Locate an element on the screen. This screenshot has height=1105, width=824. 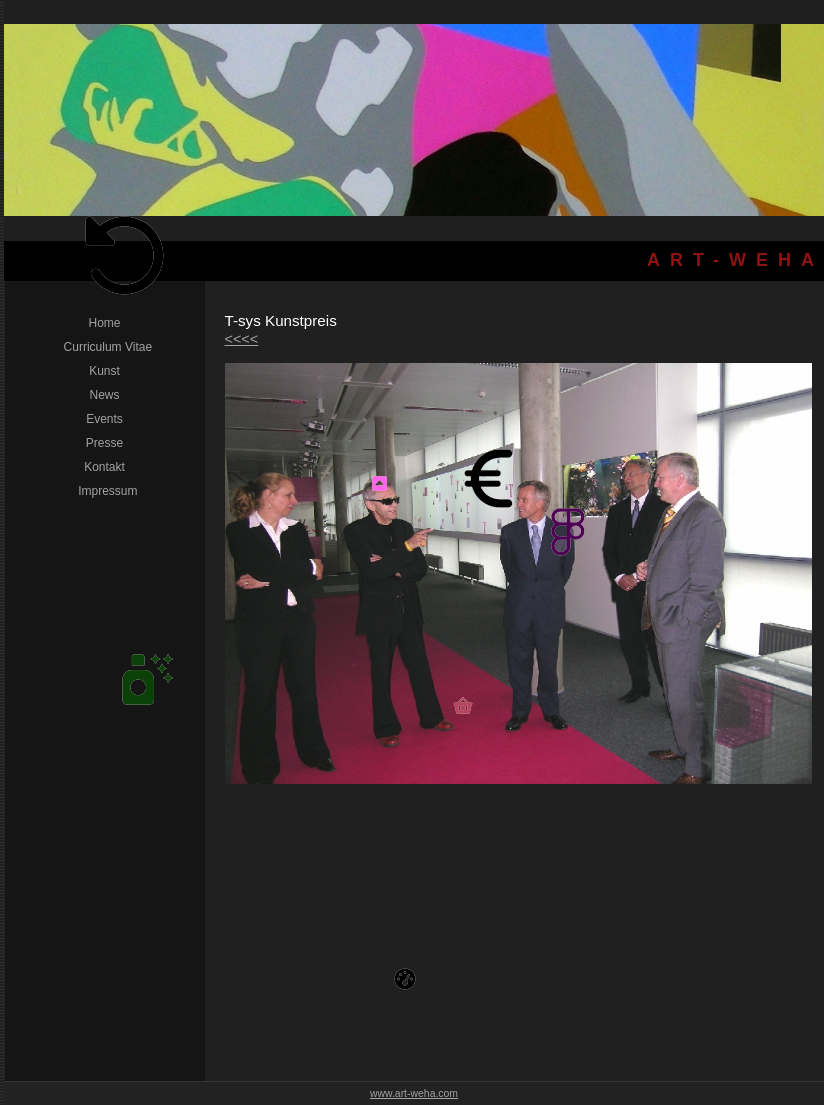
view your shopping basket is located at coordinates (463, 706).